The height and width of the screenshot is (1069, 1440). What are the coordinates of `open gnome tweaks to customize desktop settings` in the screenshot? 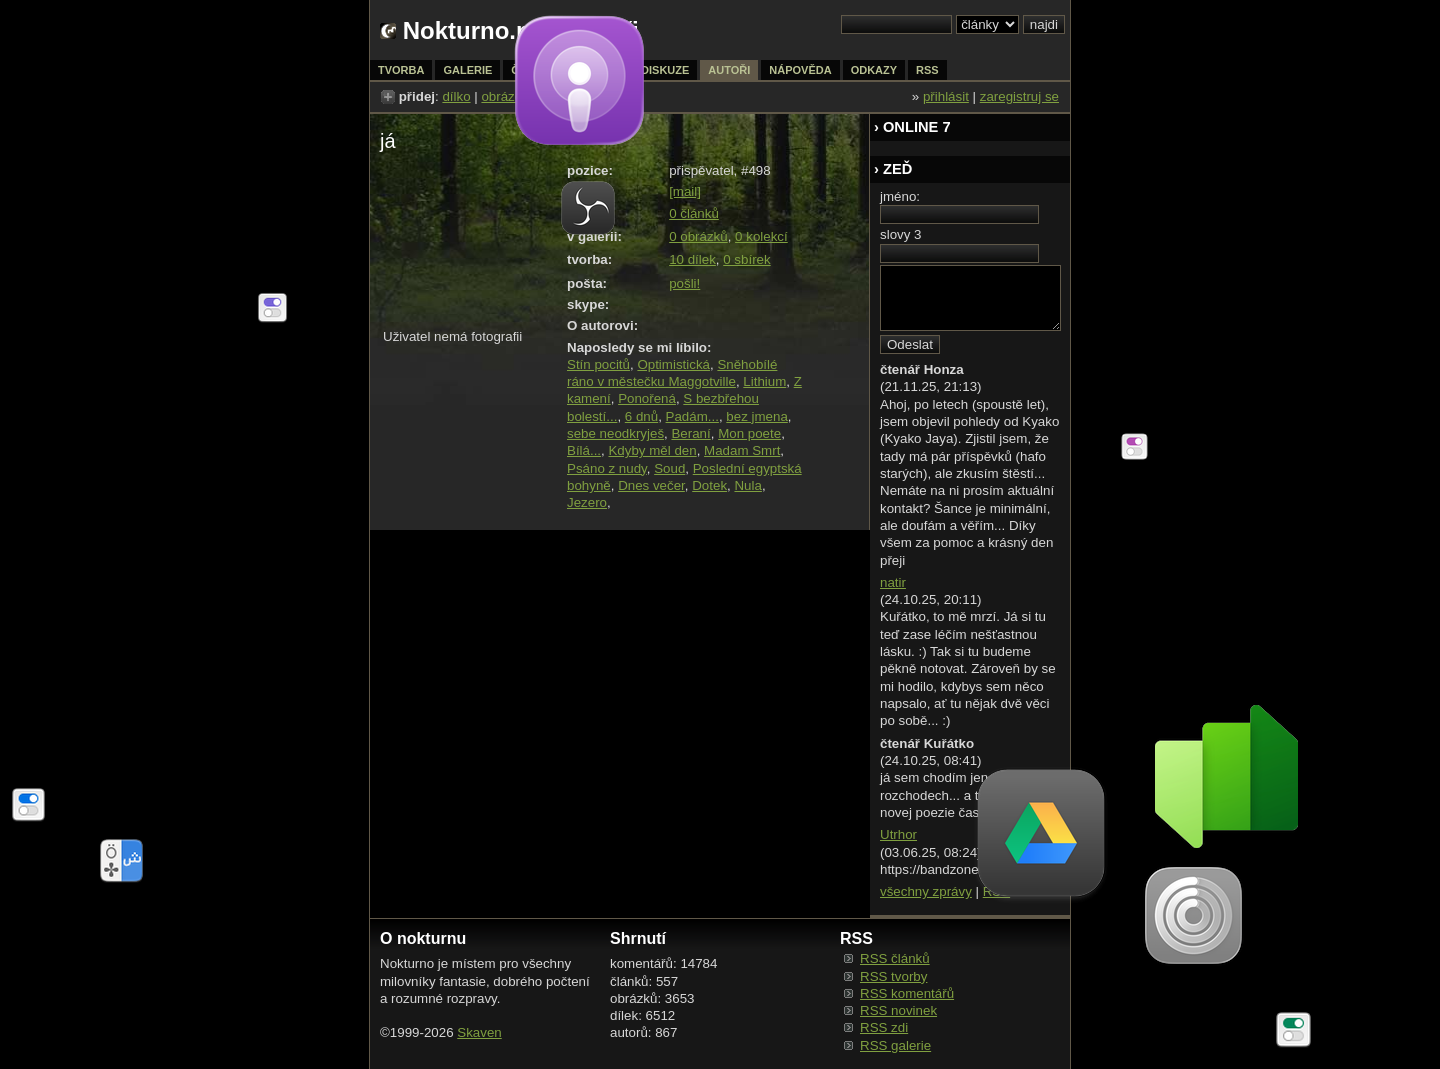 It's located at (1293, 1029).